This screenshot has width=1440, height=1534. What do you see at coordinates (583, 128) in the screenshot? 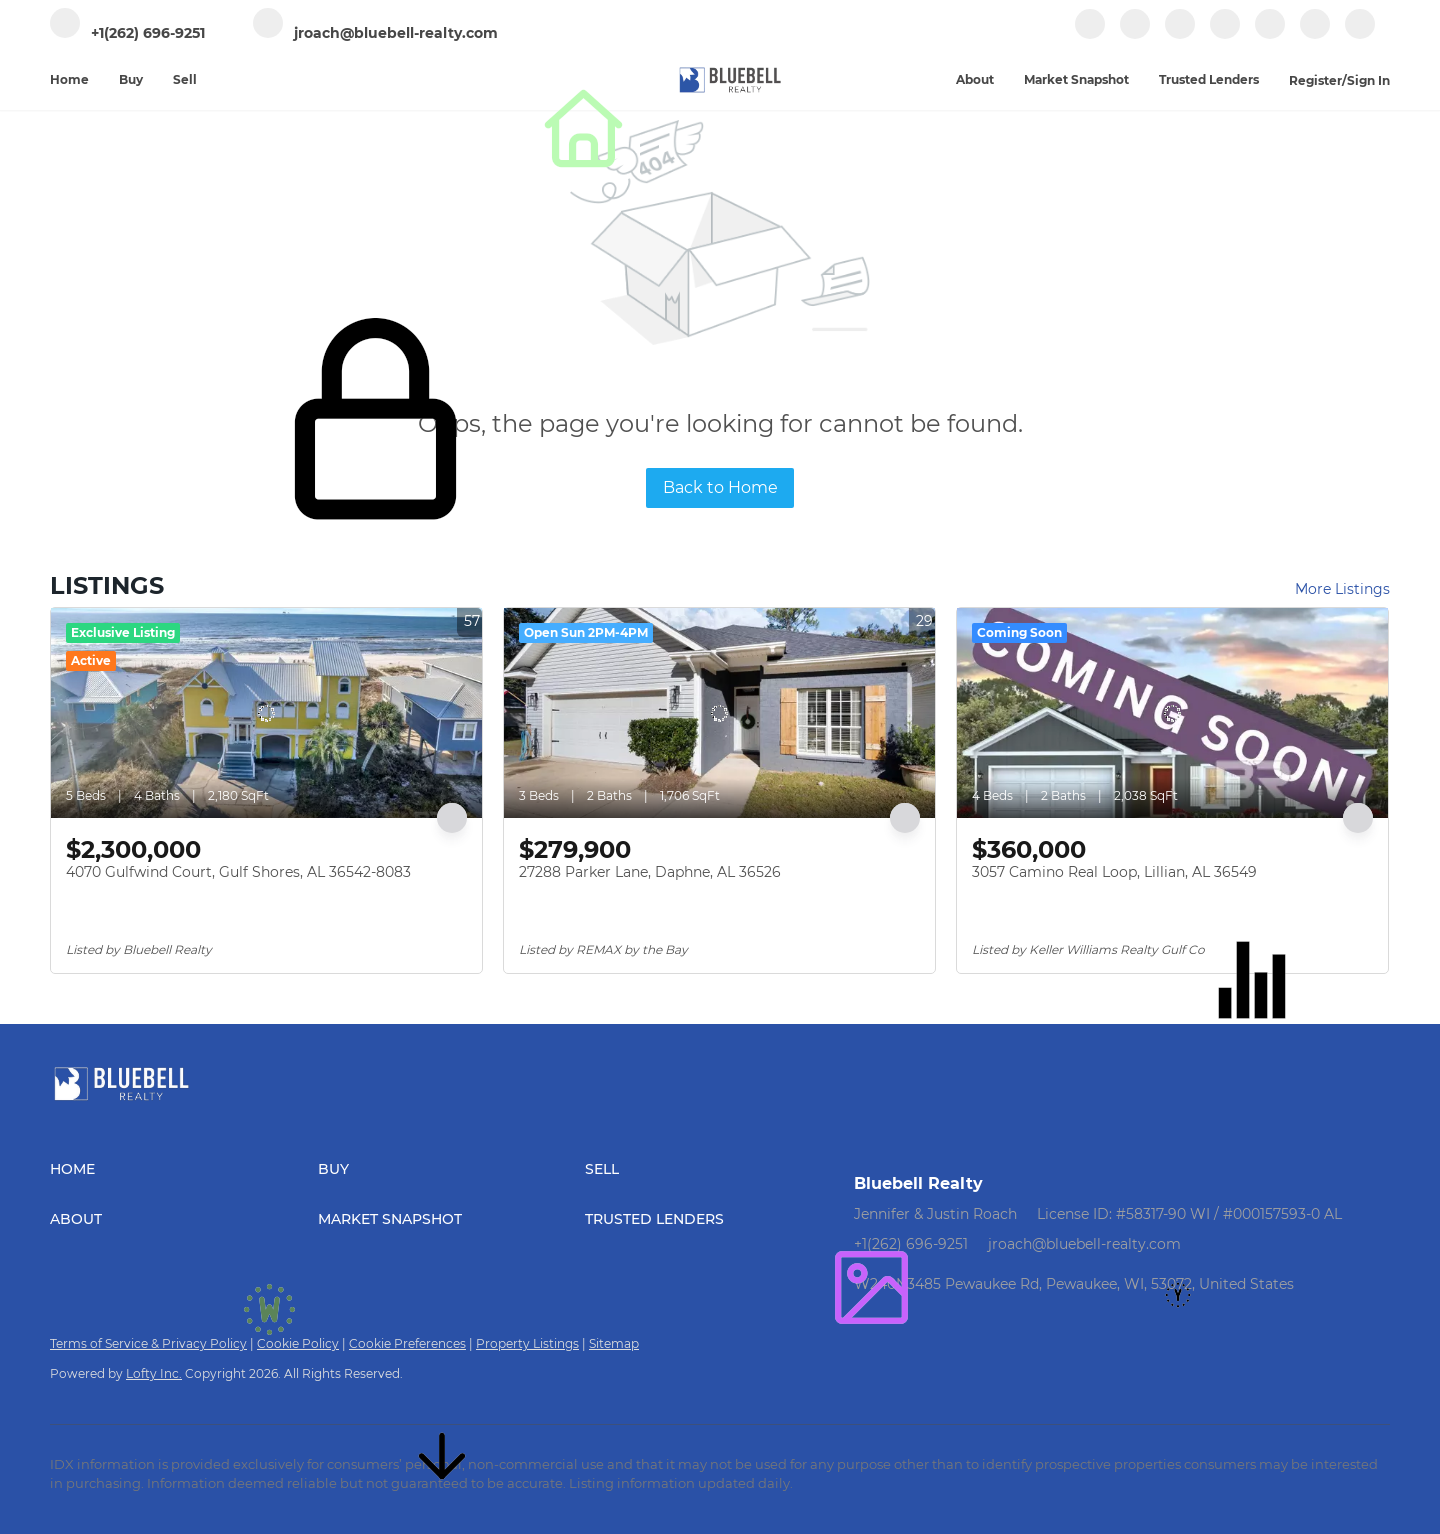
I see `navigate to home screen` at bounding box center [583, 128].